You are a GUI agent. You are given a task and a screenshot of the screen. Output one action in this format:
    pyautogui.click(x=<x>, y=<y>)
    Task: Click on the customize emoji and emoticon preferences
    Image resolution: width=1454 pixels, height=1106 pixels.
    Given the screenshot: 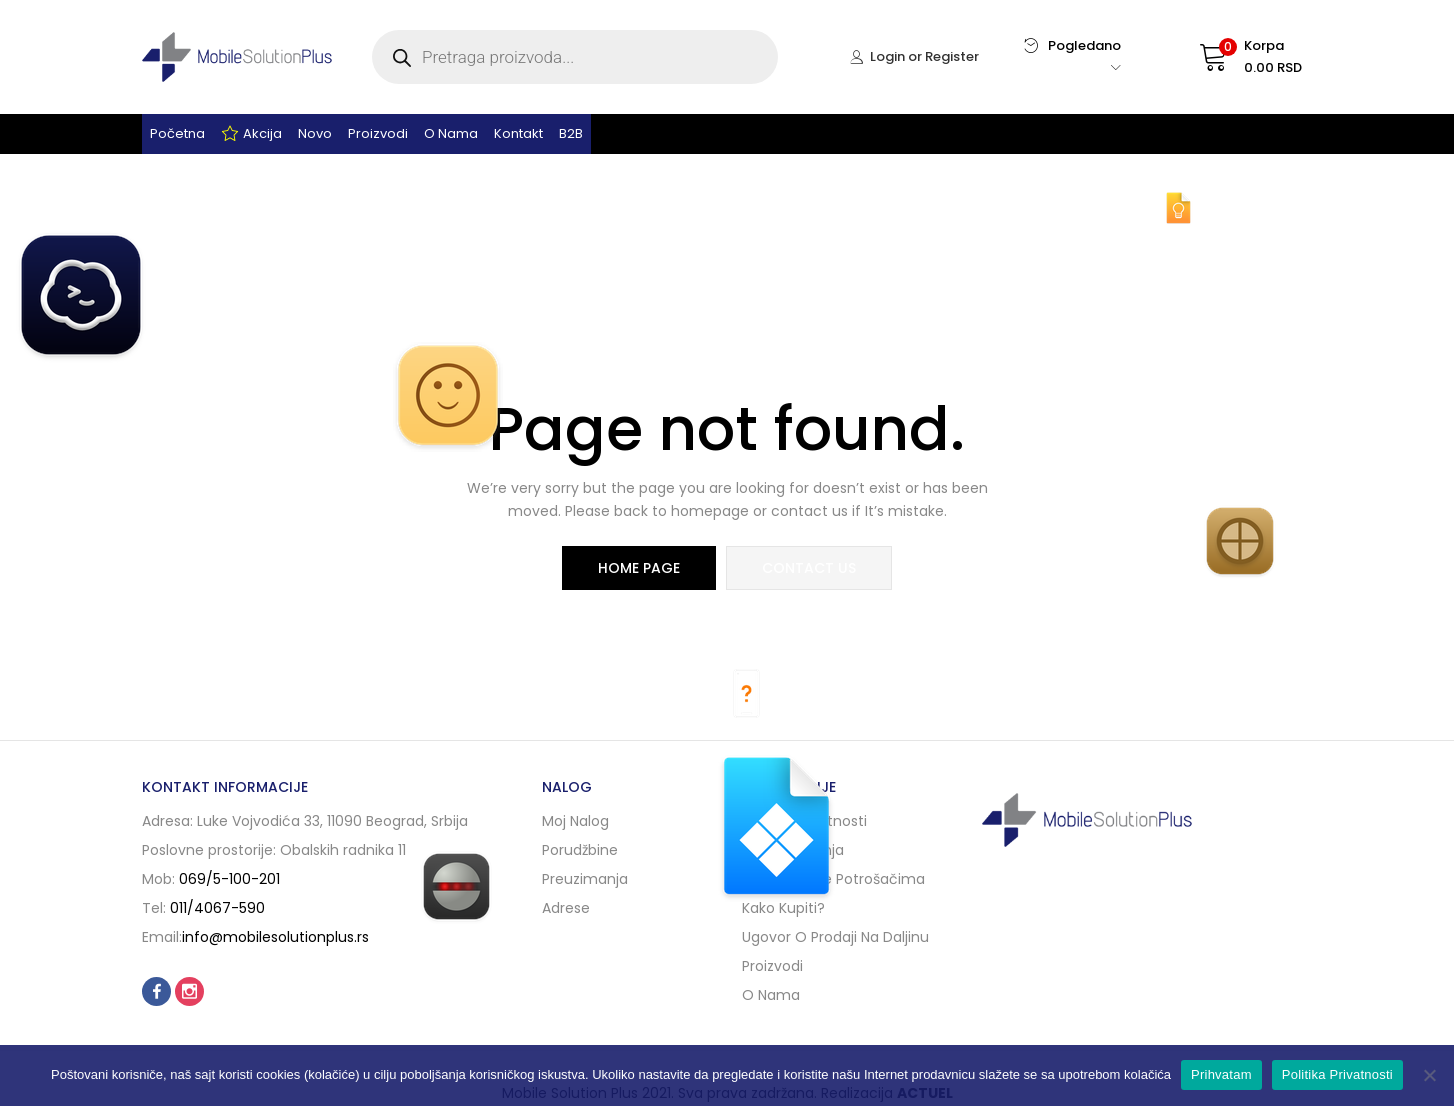 What is the action you would take?
    pyautogui.click(x=448, y=397)
    